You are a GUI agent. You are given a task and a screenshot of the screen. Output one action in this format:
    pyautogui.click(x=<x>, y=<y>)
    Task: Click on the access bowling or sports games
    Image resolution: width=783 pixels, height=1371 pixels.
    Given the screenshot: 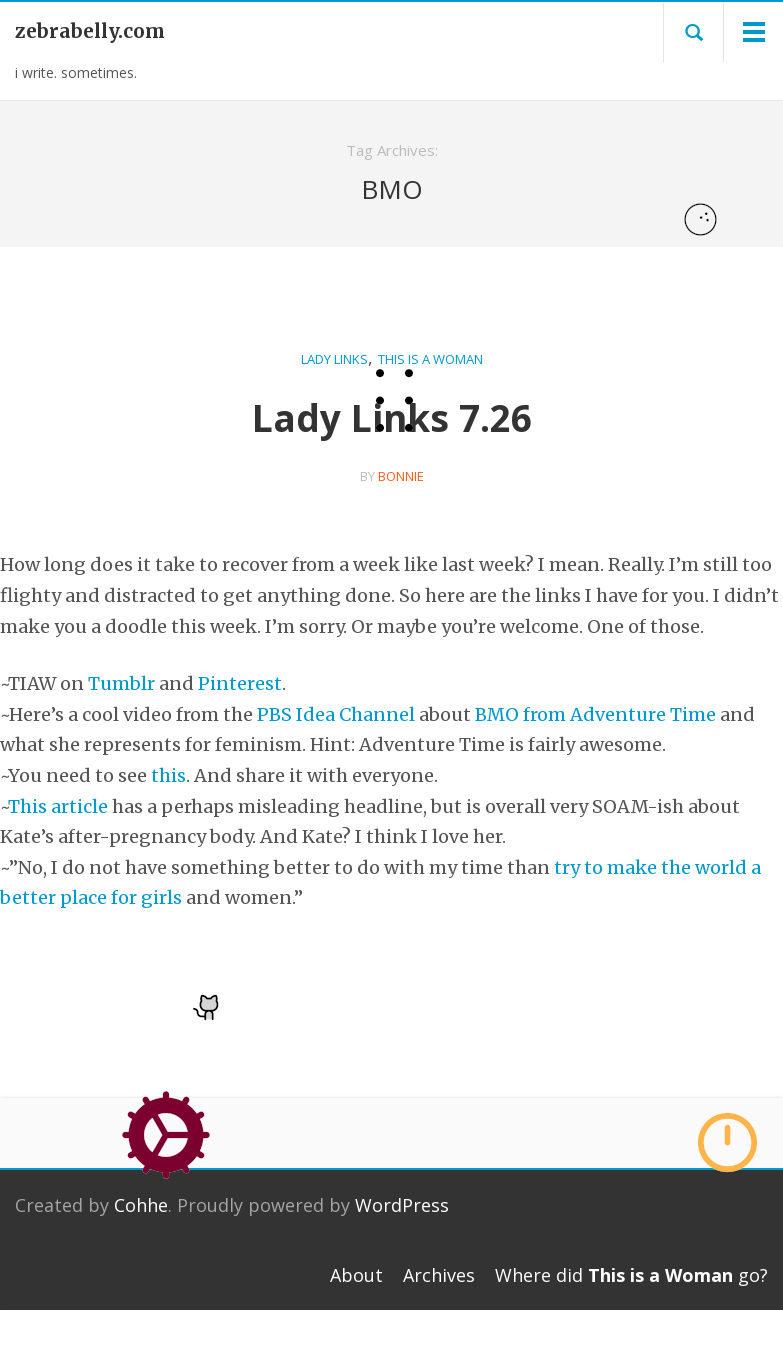 What is the action you would take?
    pyautogui.click(x=700, y=219)
    